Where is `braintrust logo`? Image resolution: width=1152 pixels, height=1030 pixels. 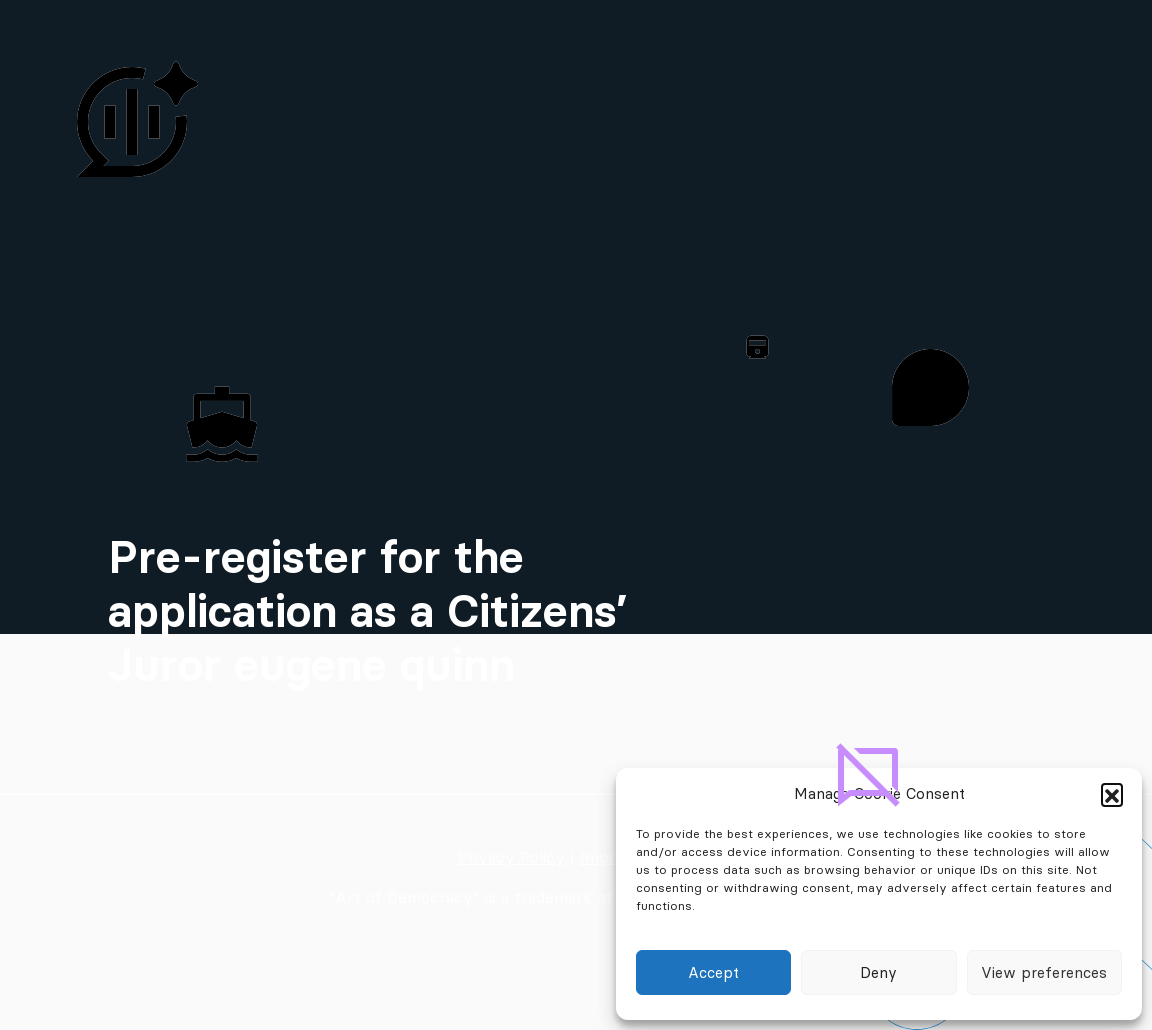 braintrust logo is located at coordinates (930, 387).